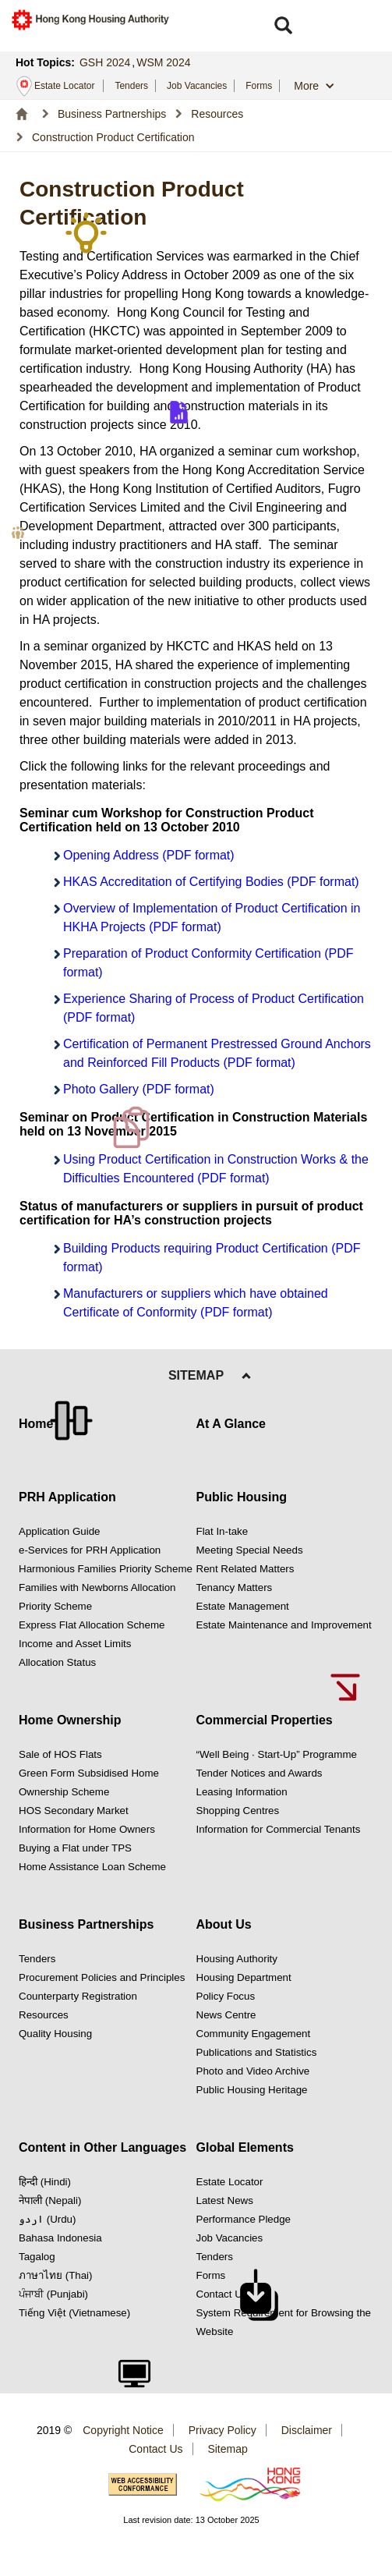 Image resolution: width=392 pixels, height=2576 pixels. What do you see at coordinates (178, 412) in the screenshot?
I see `view document analytics or statistics` at bounding box center [178, 412].